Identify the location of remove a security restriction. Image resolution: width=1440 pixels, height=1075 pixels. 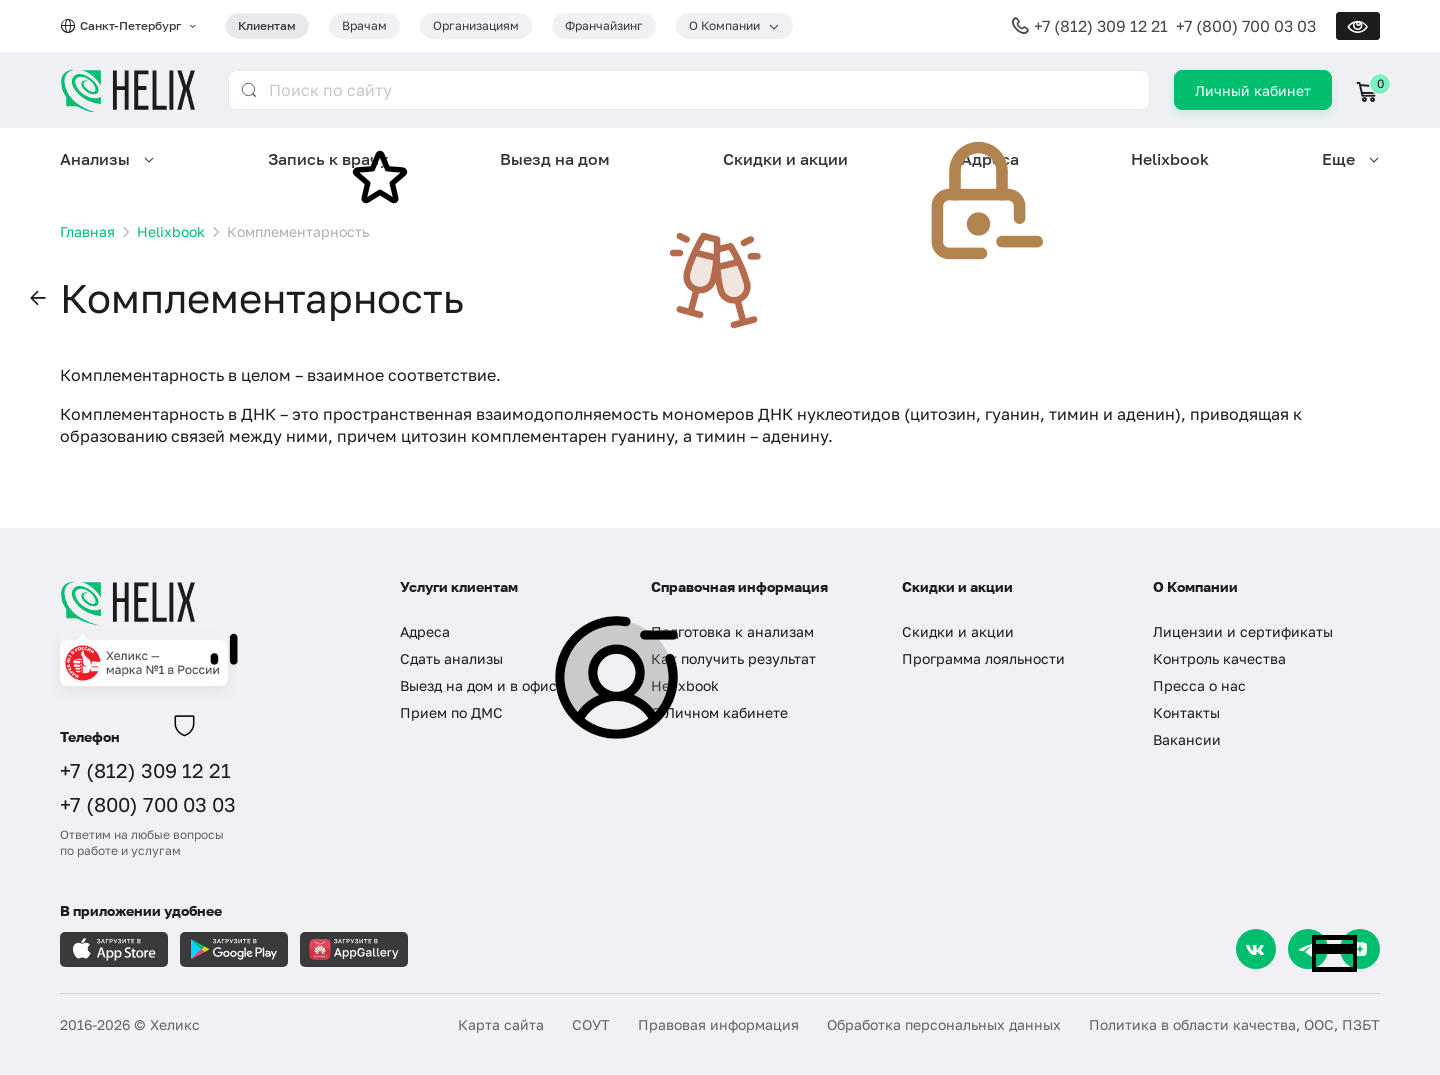
(978, 200).